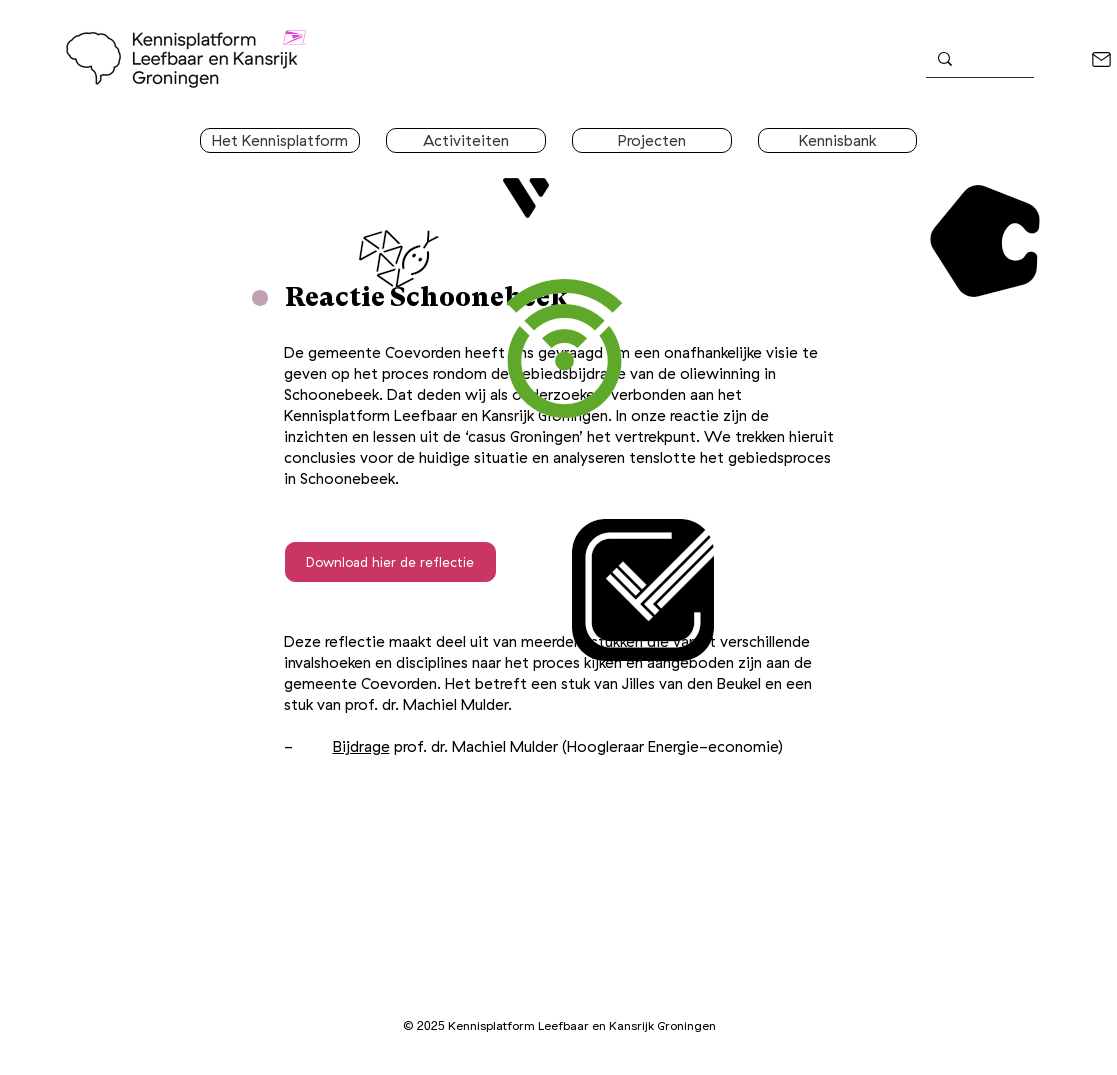  What do you see at coordinates (643, 590) in the screenshot?
I see `open the trakt app` at bounding box center [643, 590].